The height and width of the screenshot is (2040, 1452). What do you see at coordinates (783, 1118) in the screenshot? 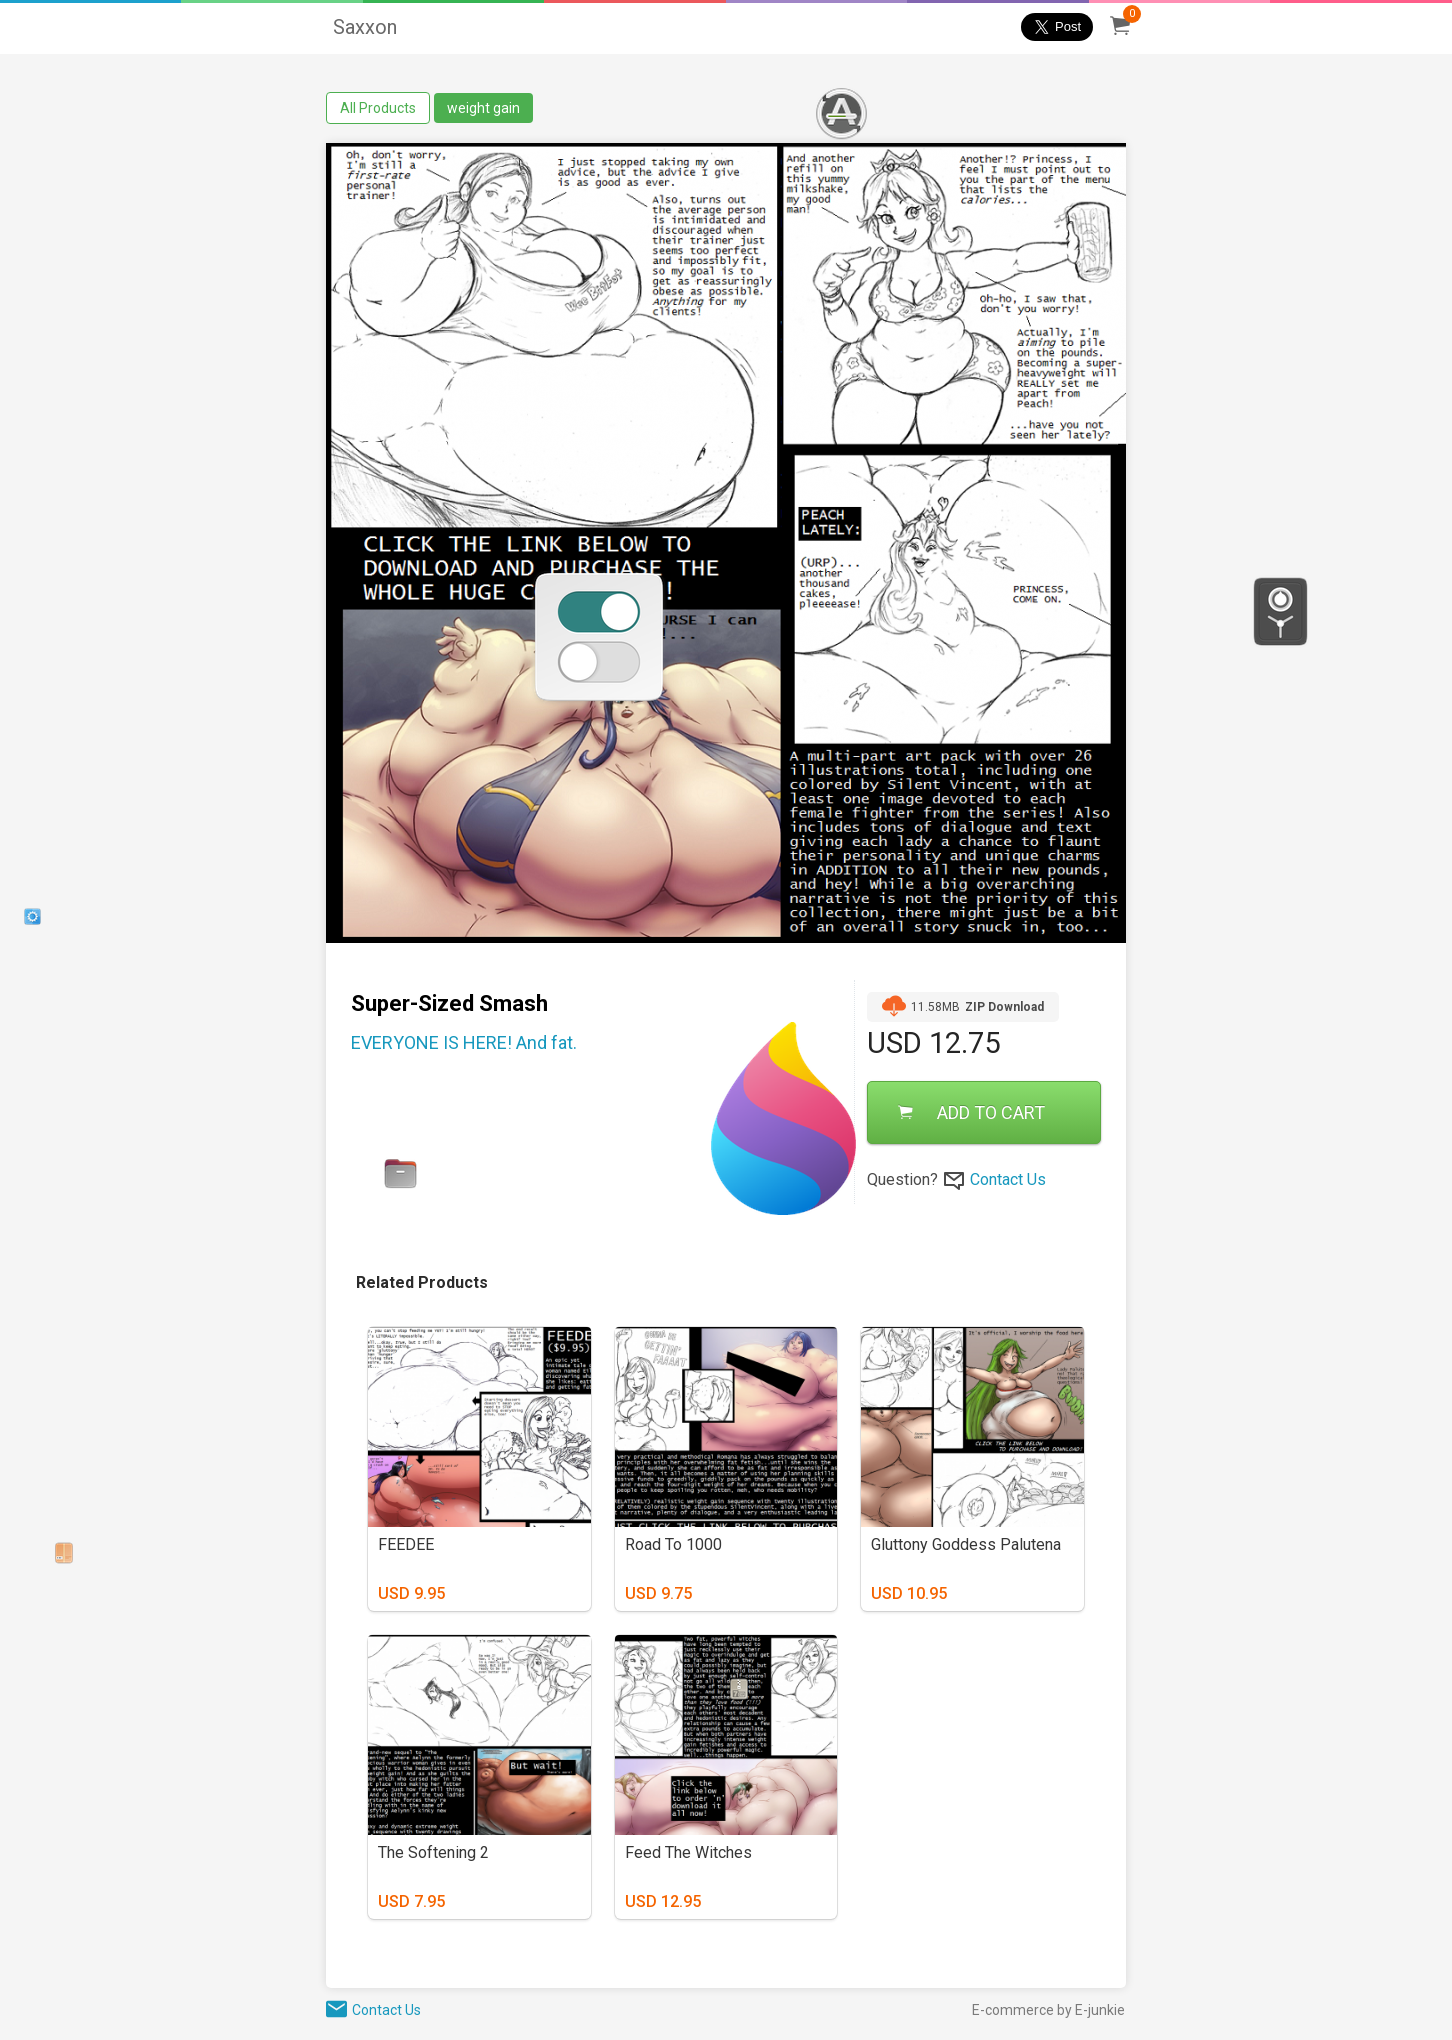
I see `open Paint 3D application` at bounding box center [783, 1118].